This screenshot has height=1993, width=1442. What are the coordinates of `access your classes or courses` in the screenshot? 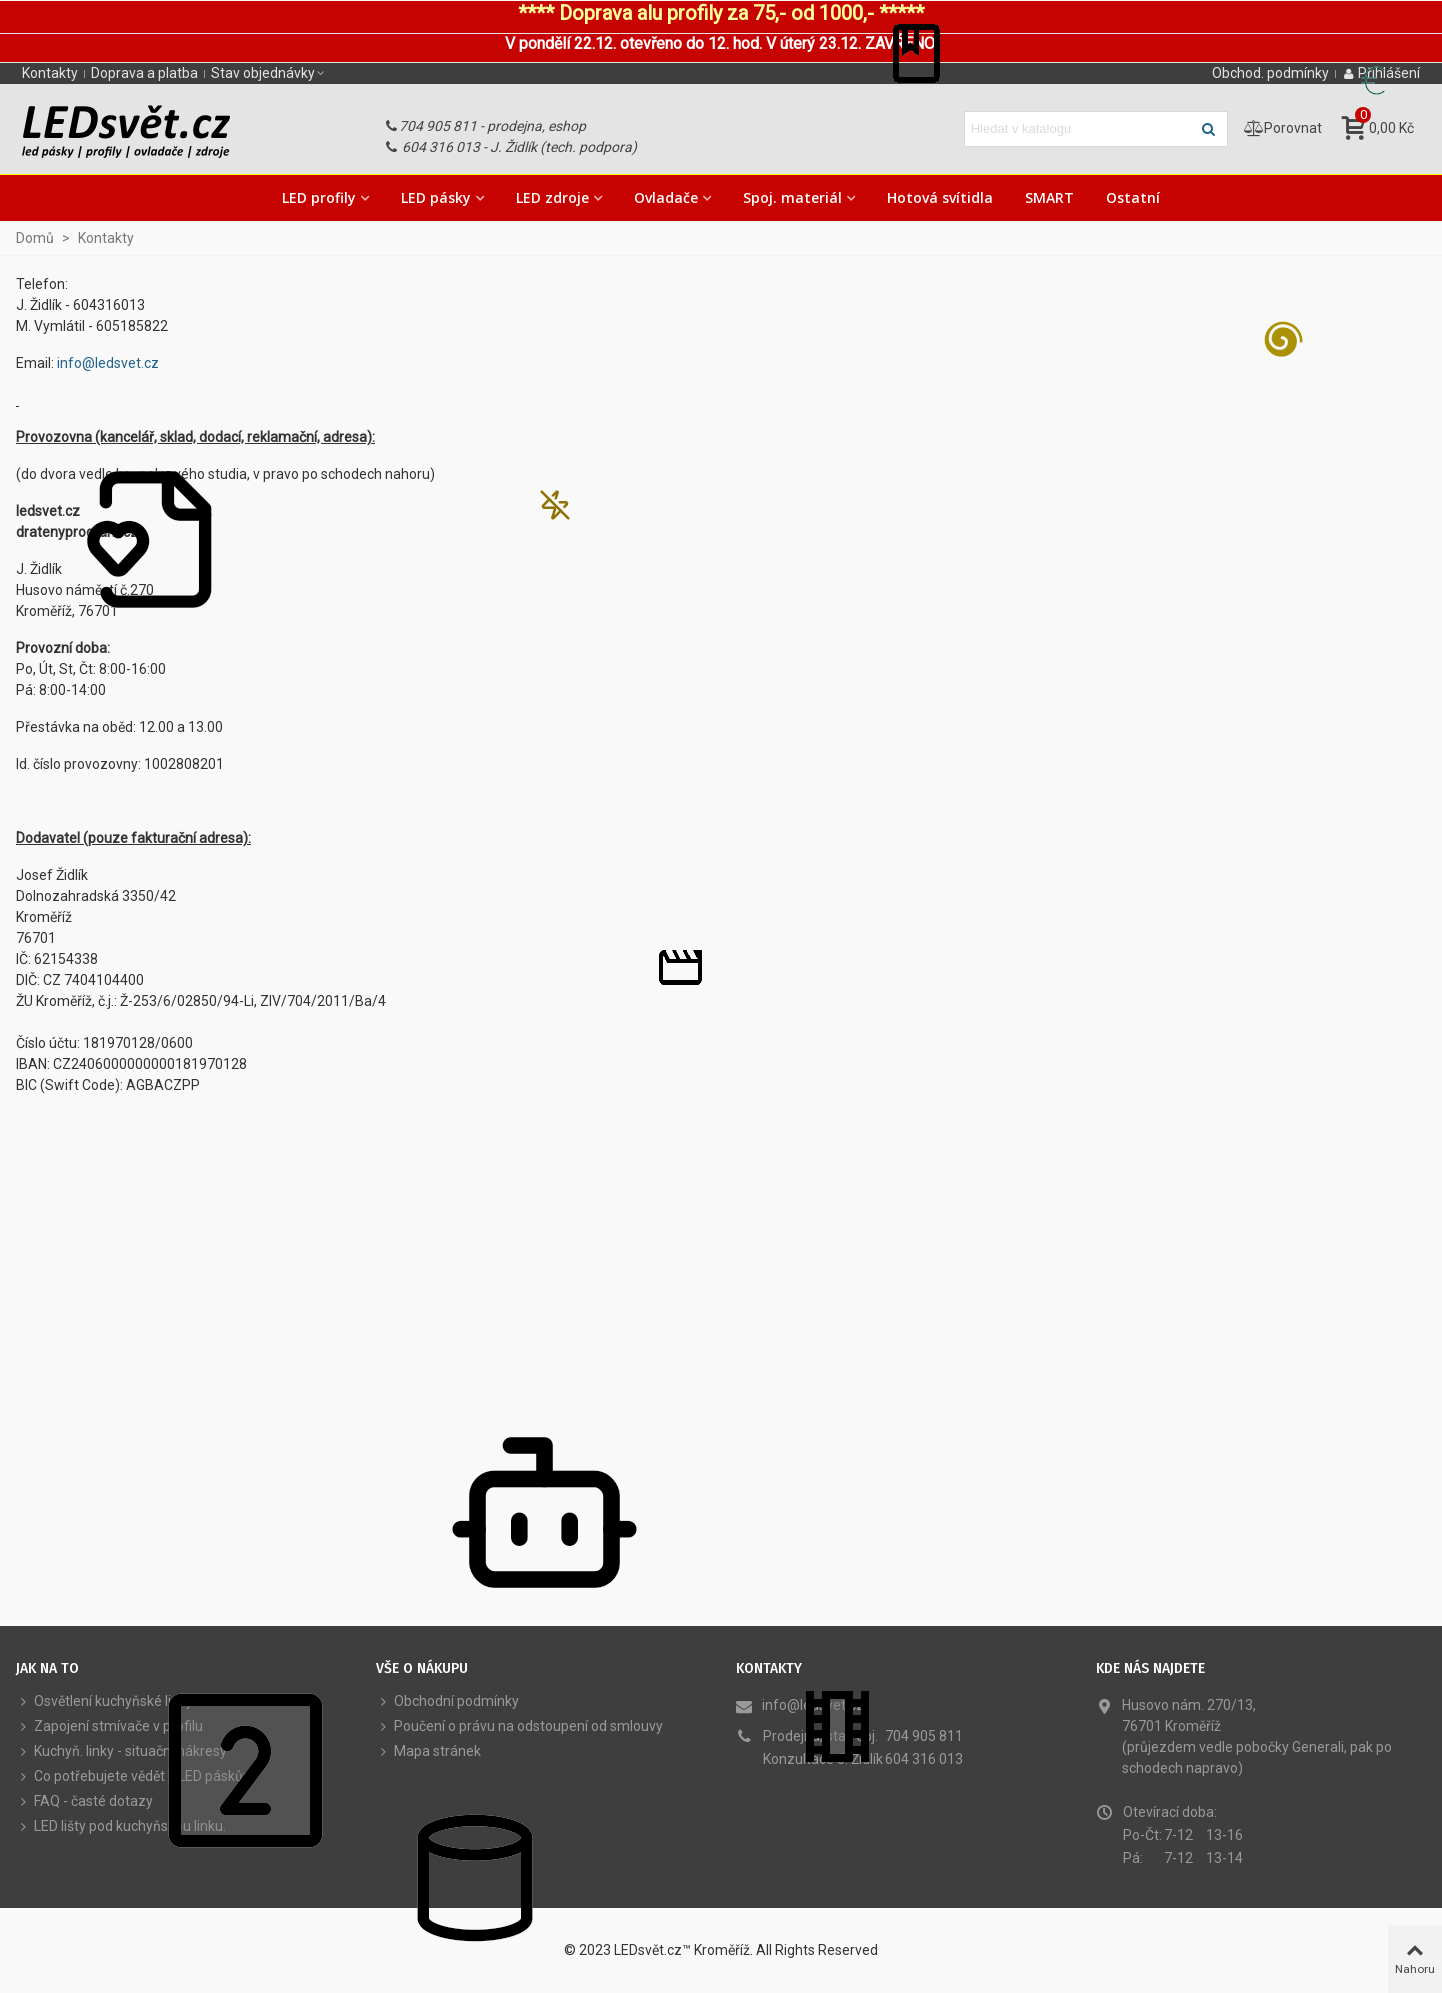 It's located at (916, 53).